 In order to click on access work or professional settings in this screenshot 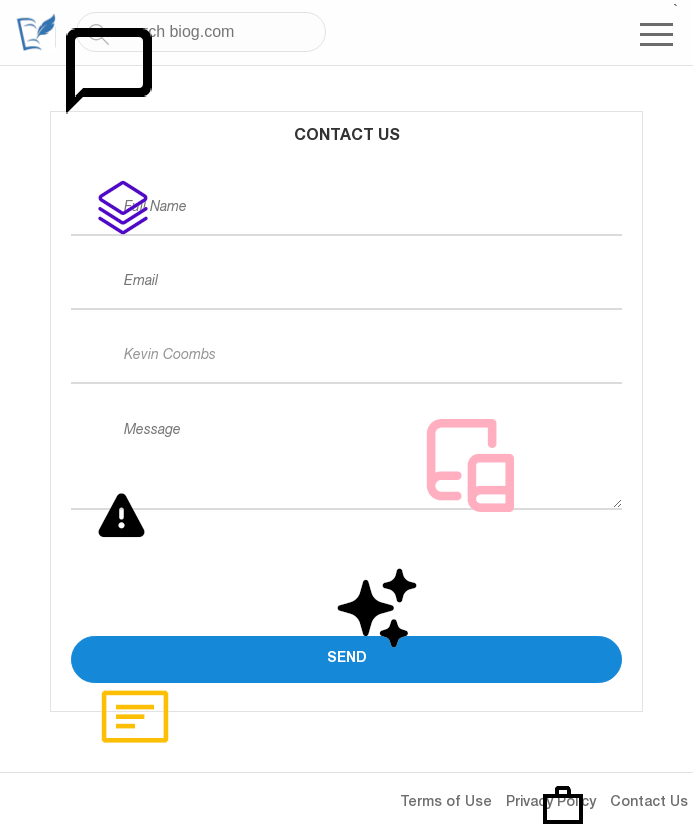, I will do `click(563, 806)`.